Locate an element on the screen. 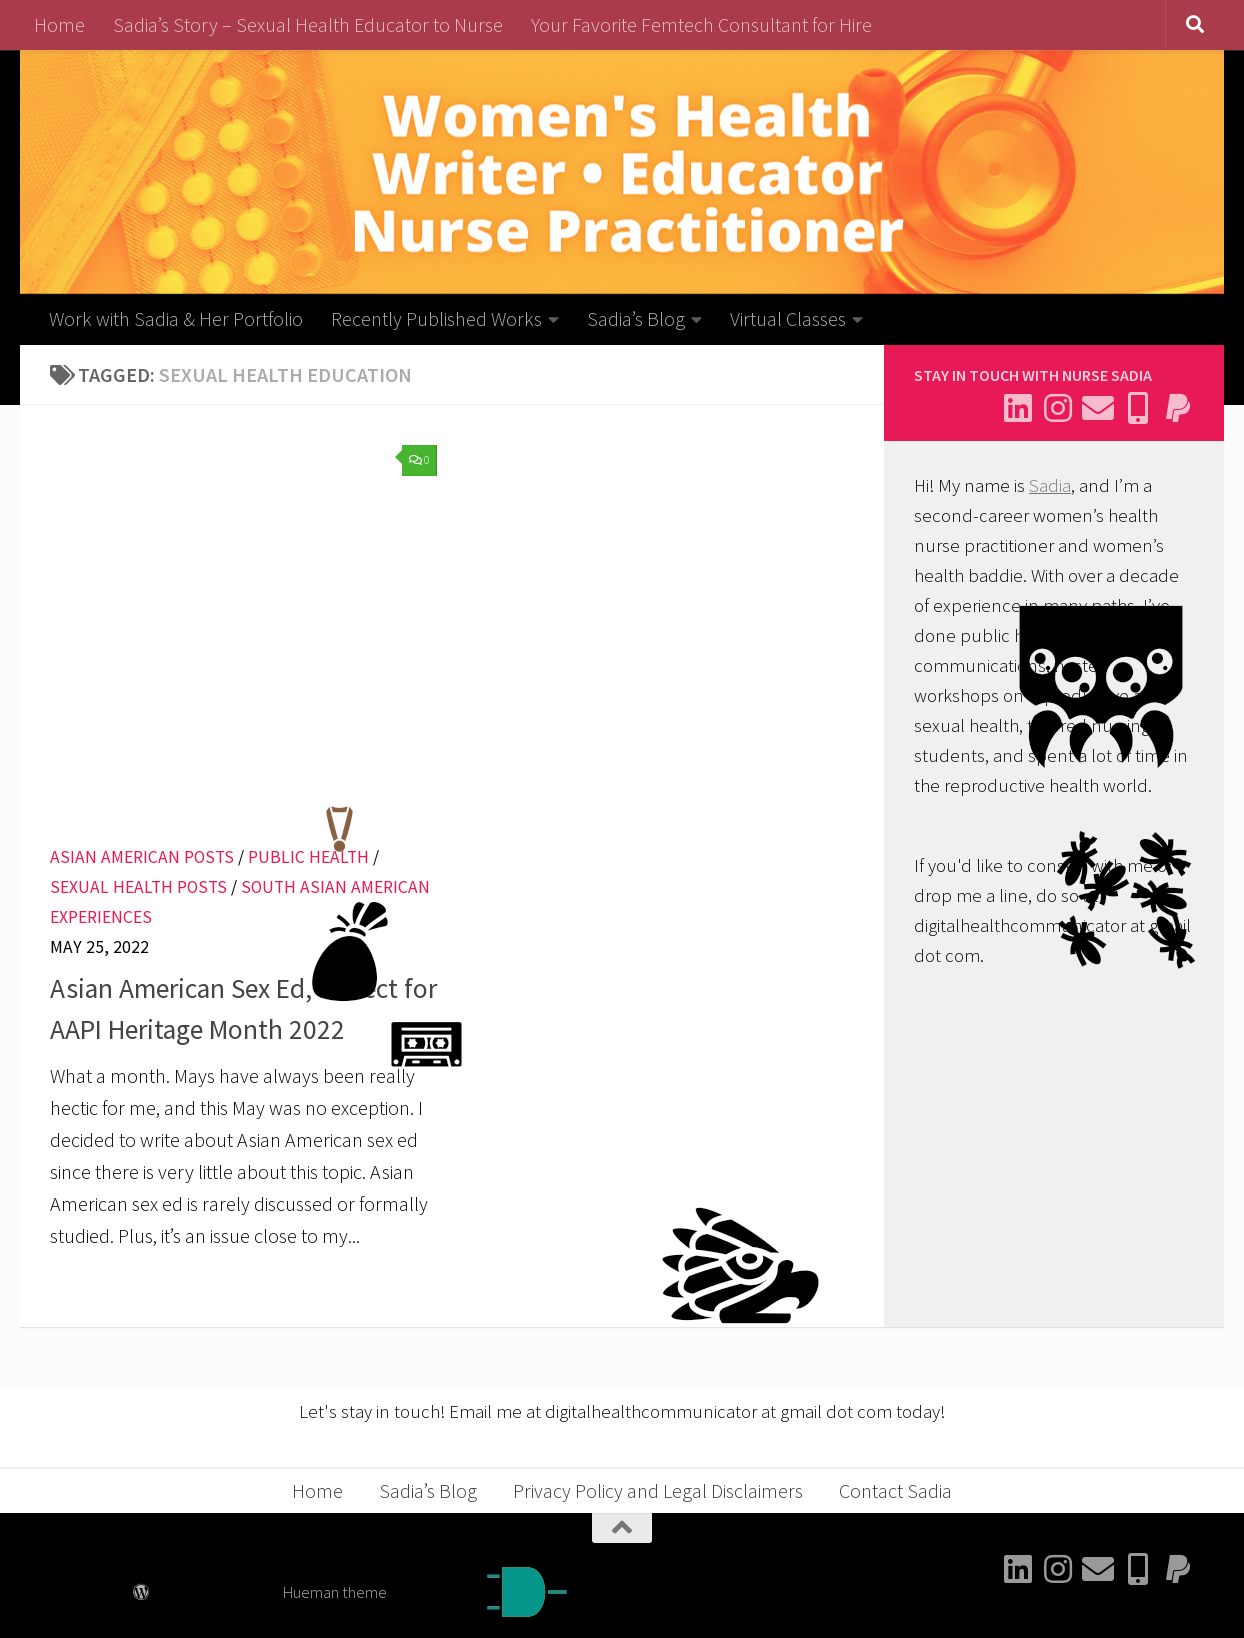  aztec eagle symbol or cultural icon is located at coordinates (740, 1265).